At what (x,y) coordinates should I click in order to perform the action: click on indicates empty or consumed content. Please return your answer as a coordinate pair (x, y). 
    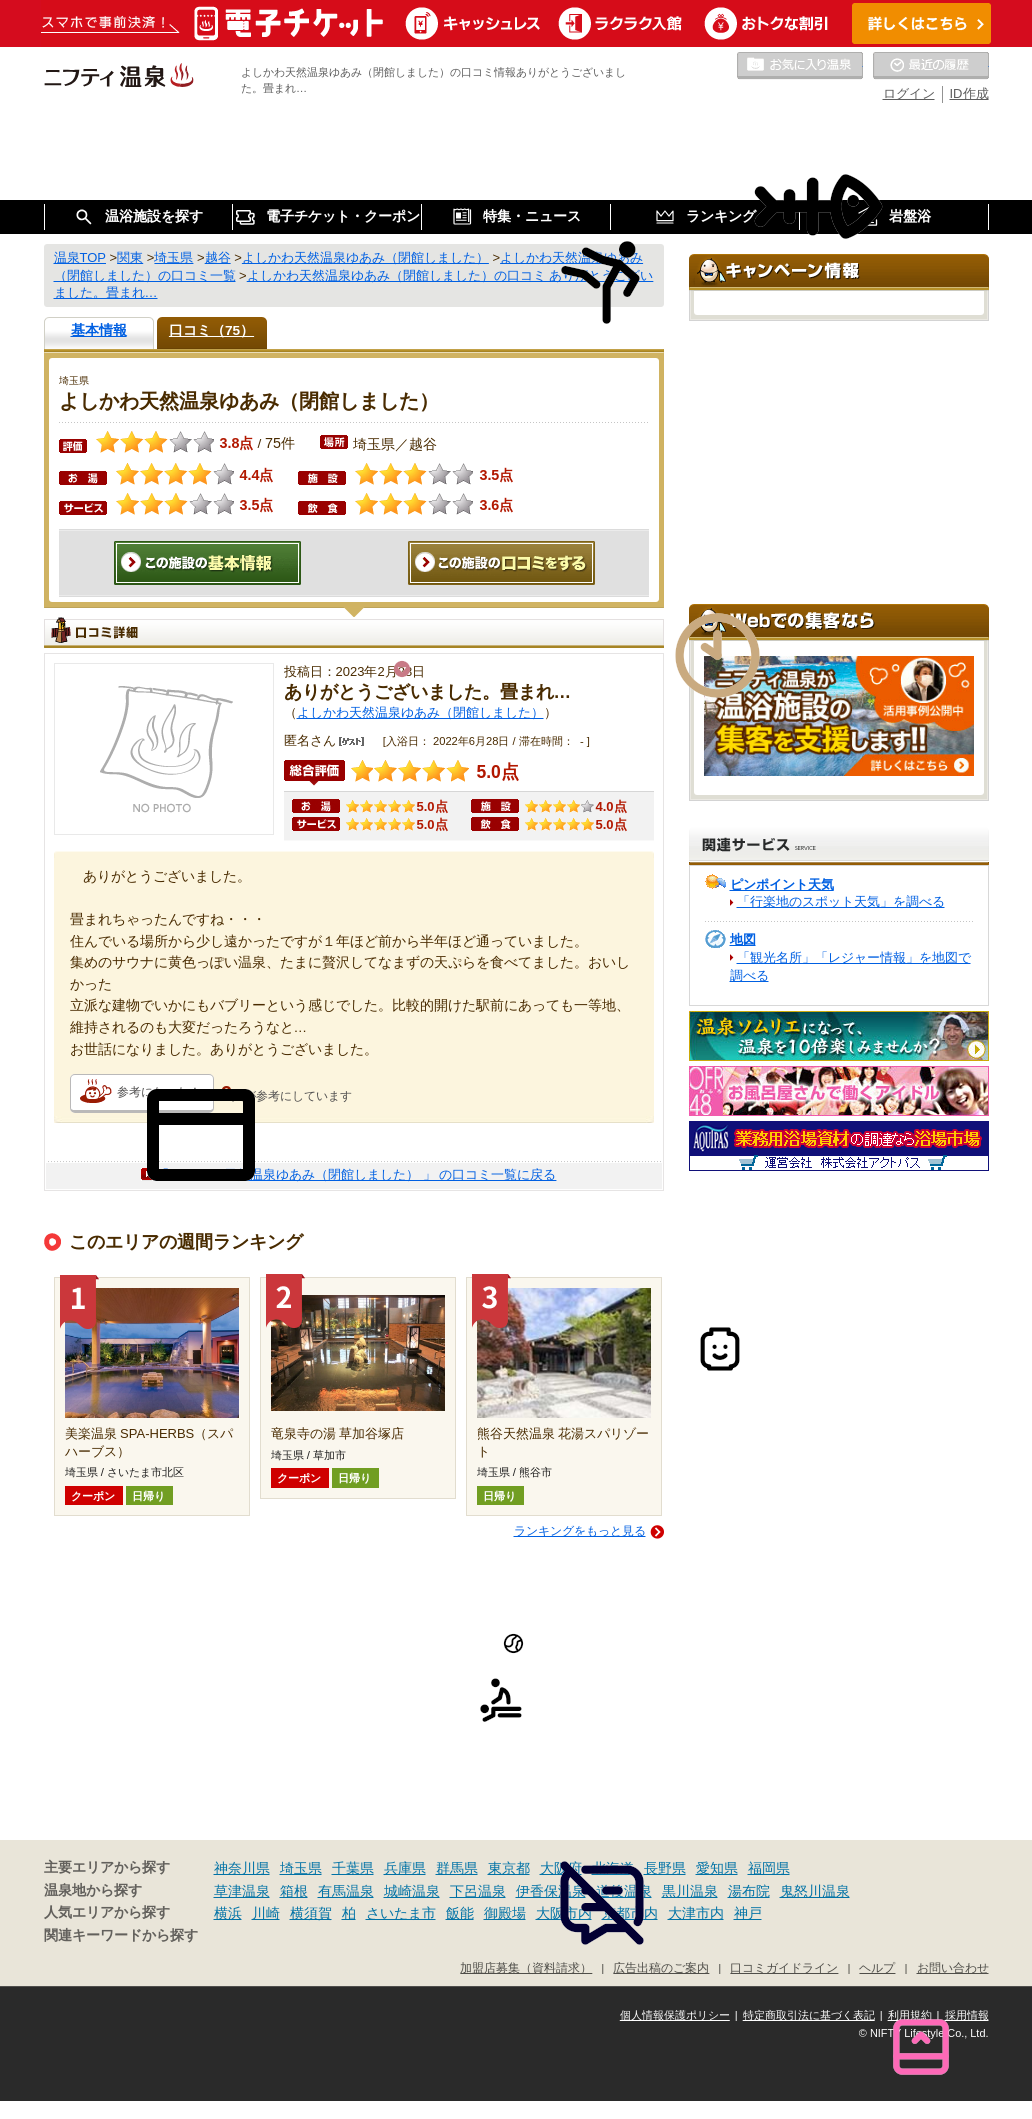
    Looking at the image, I should click on (818, 206).